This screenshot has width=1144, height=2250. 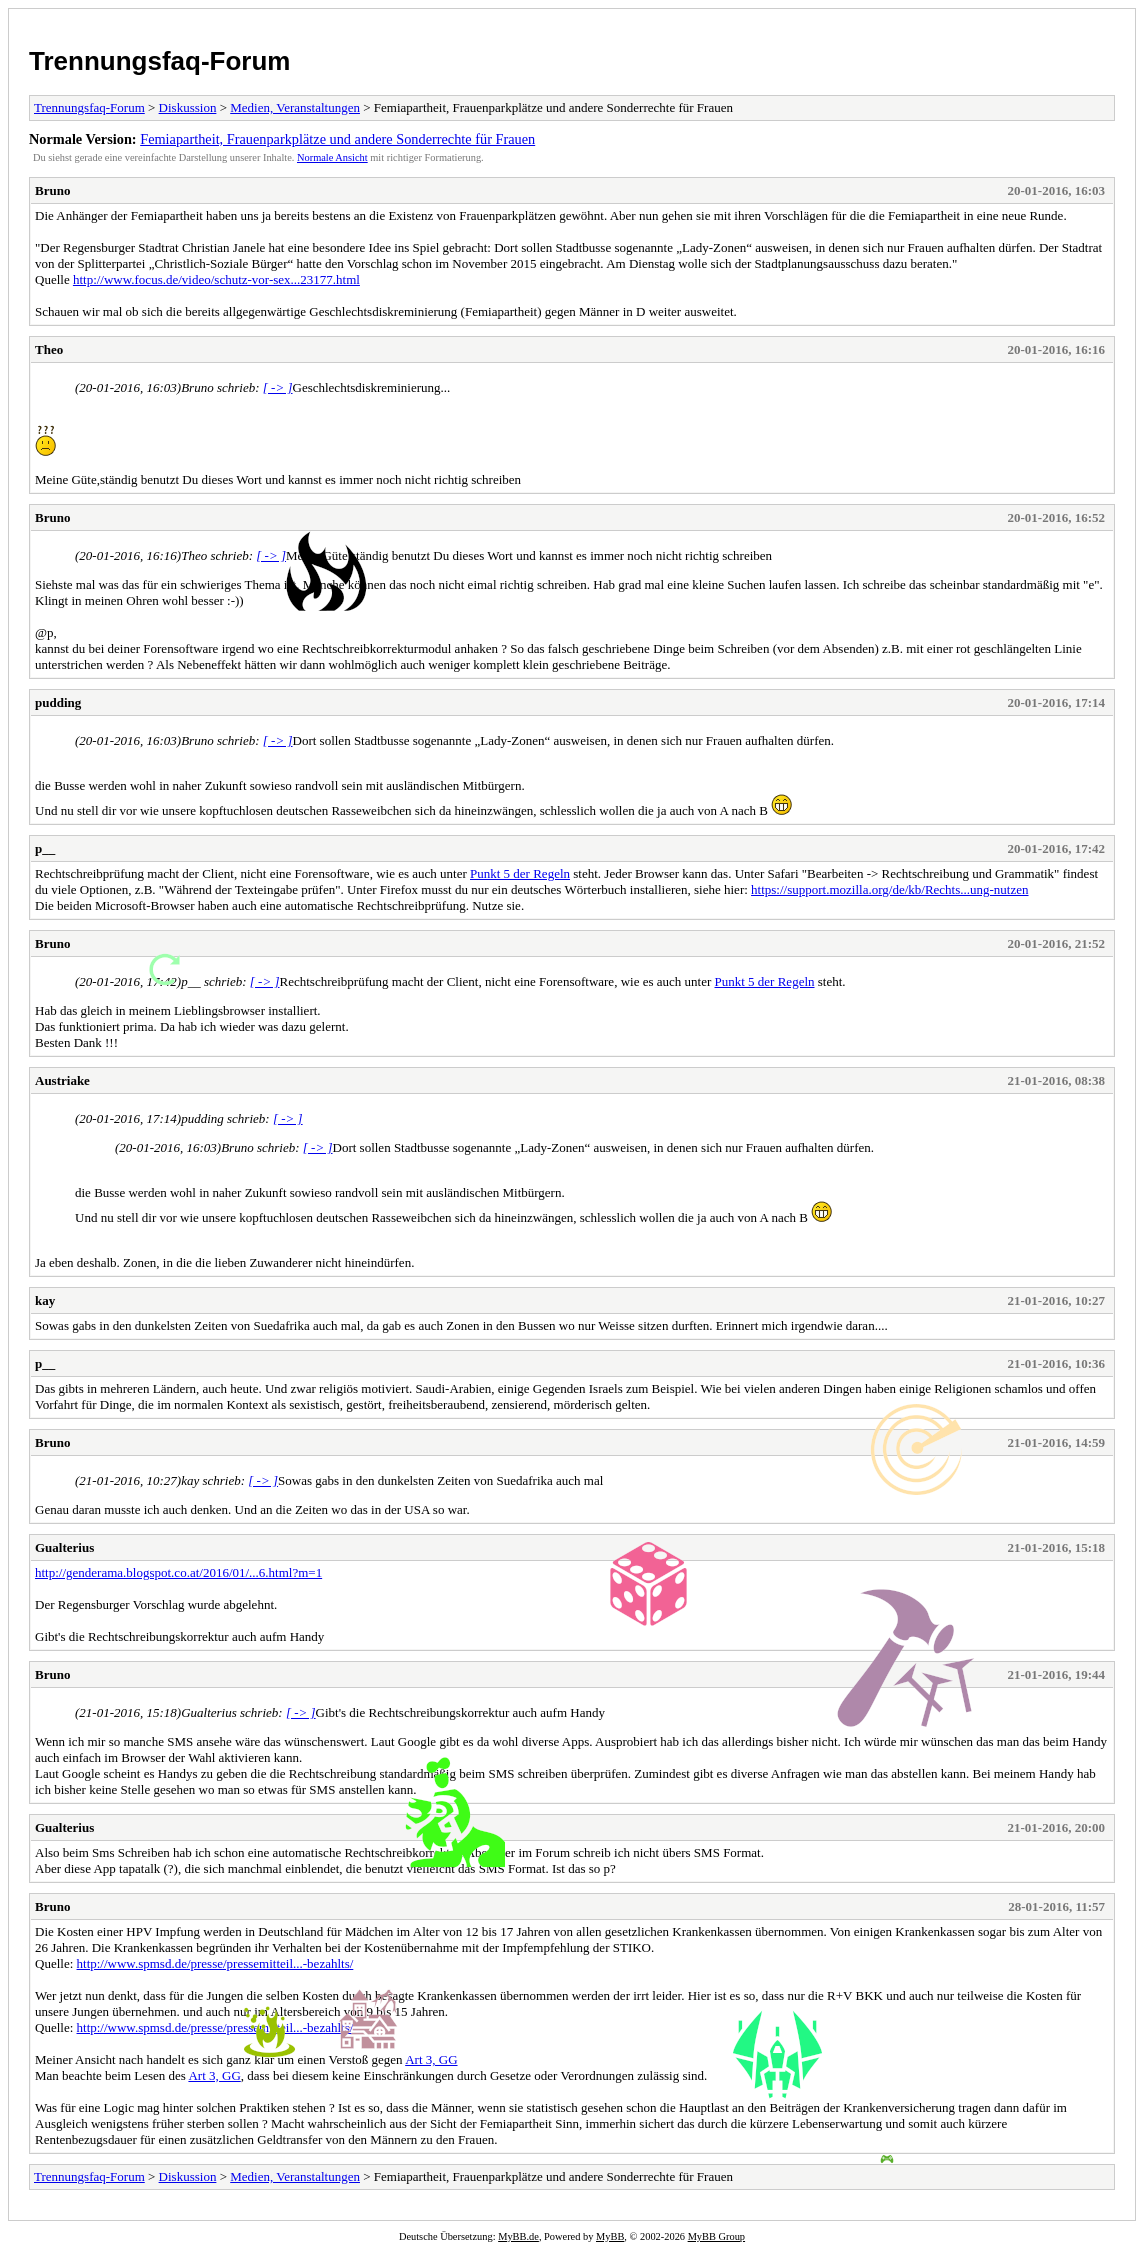 I want to click on launch space combat game, so click(x=777, y=2054).